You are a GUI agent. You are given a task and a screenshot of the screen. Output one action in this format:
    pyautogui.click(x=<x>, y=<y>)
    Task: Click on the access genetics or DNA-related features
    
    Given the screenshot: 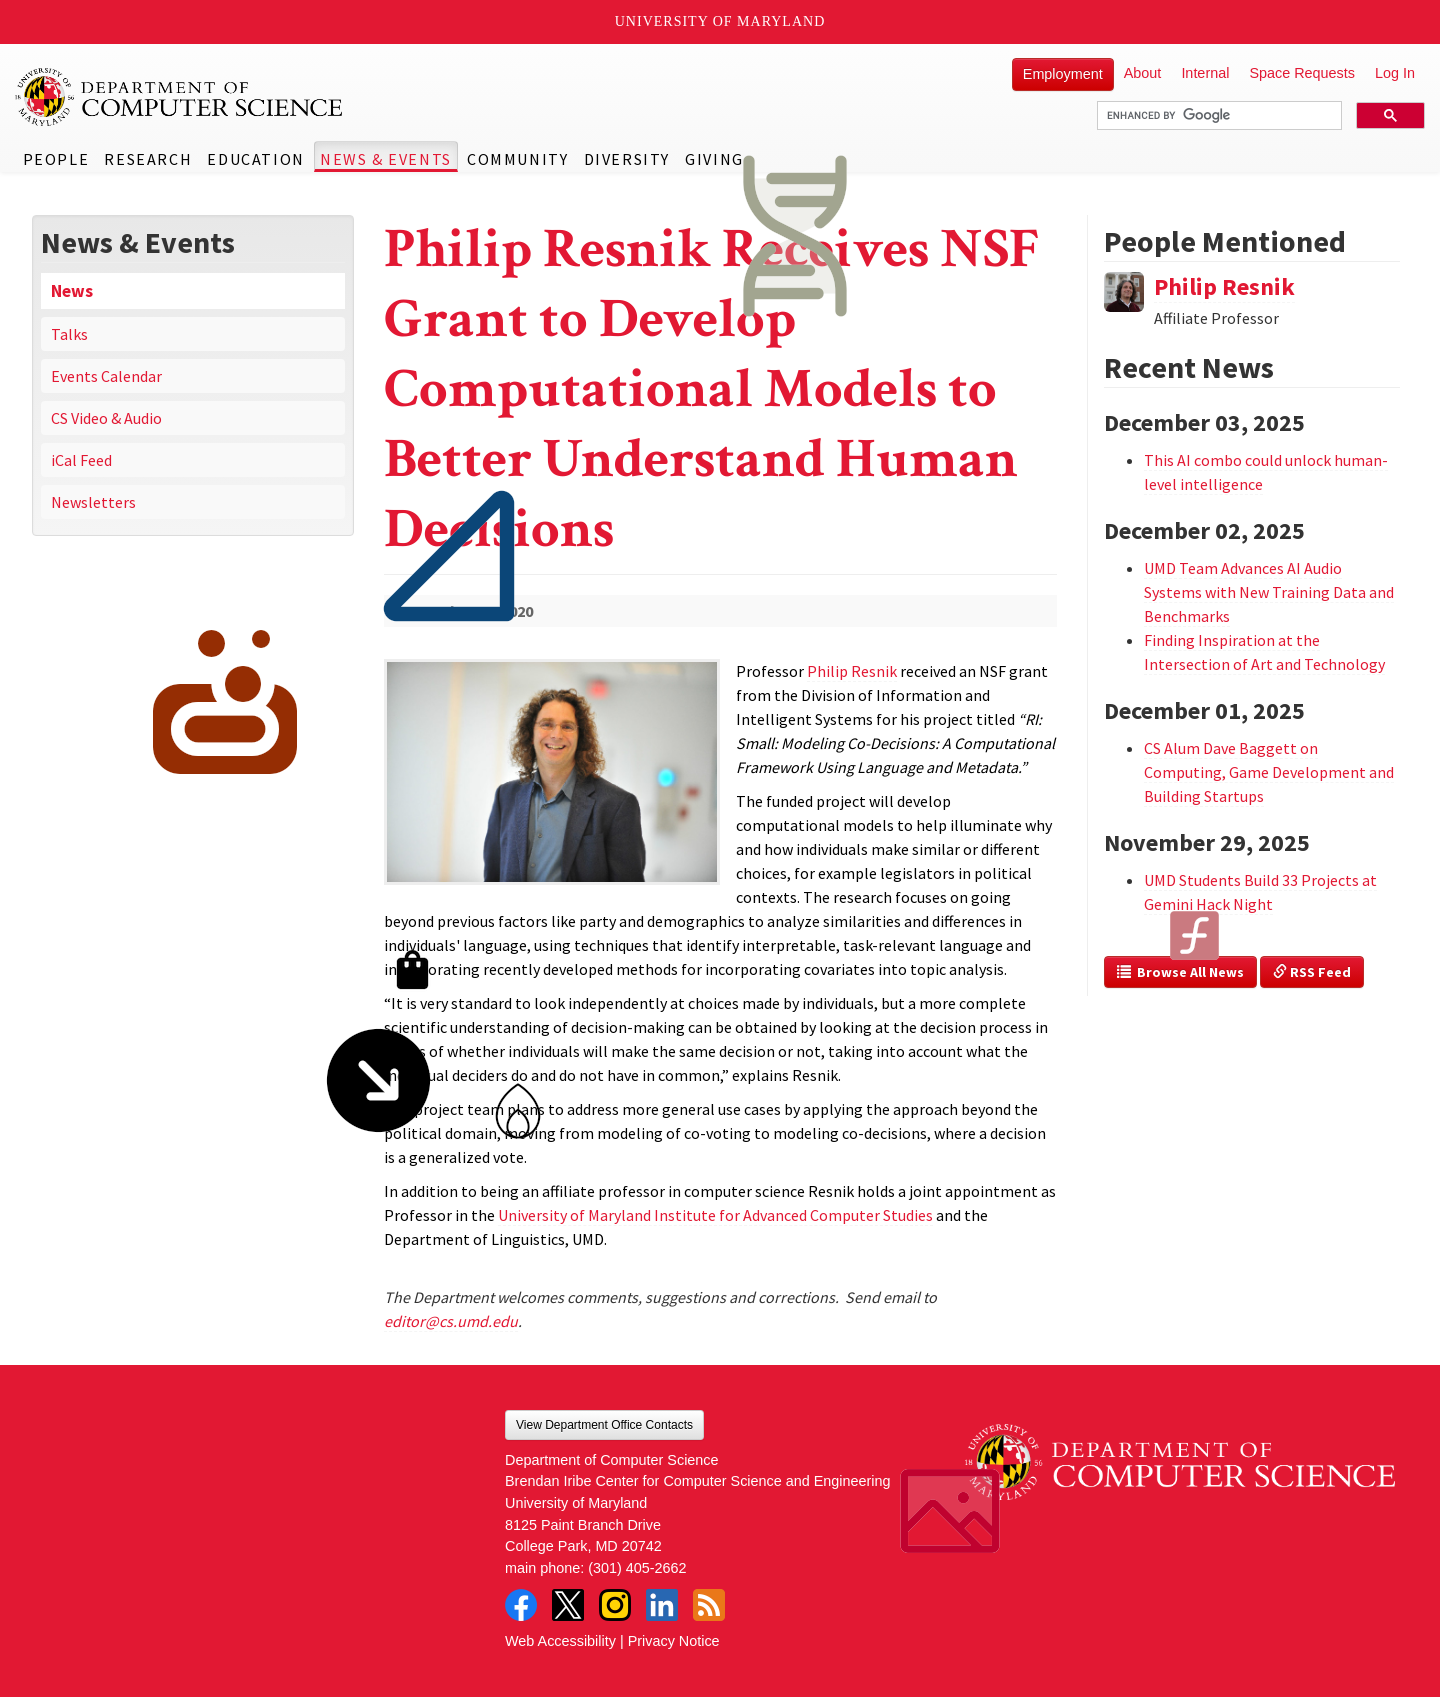 What is the action you would take?
    pyautogui.click(x=795, y=236)
    